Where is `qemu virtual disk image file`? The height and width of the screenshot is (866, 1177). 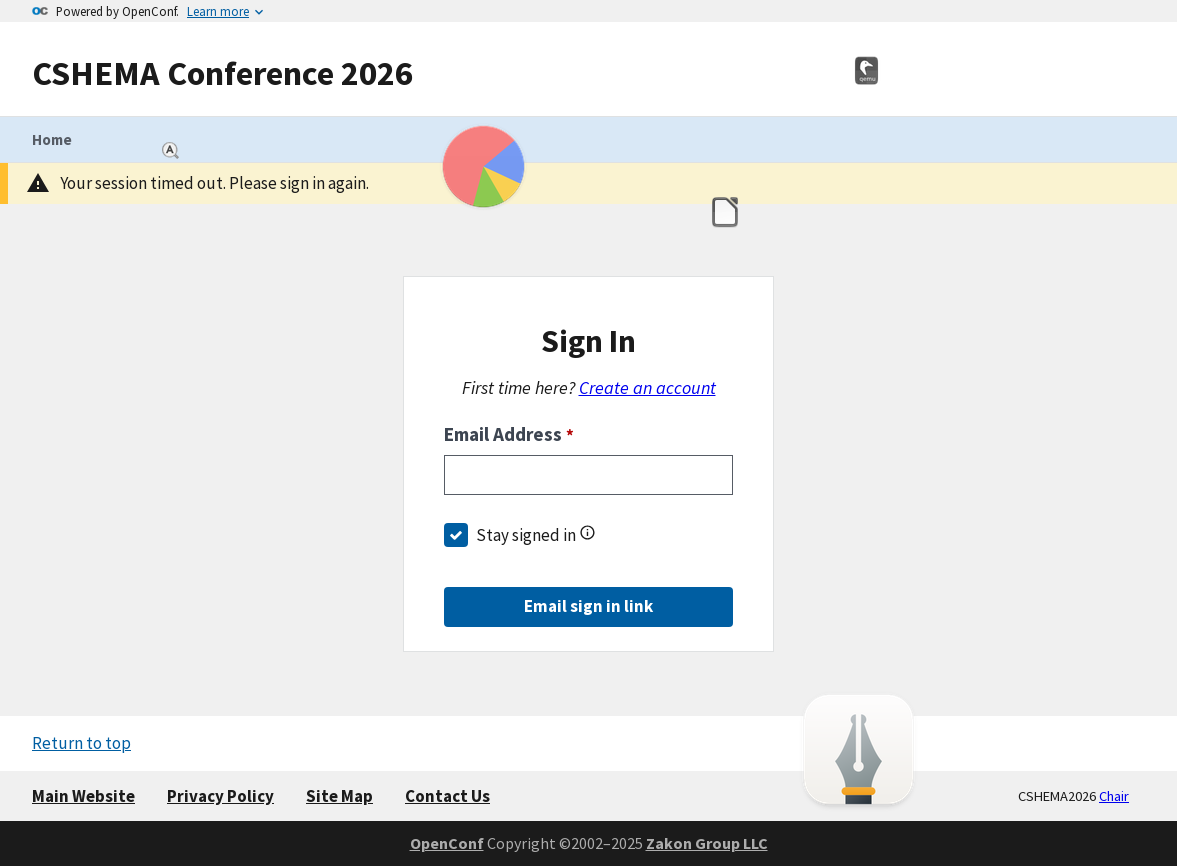
qemu virtual disk image file is located at coordinates (866, 70).